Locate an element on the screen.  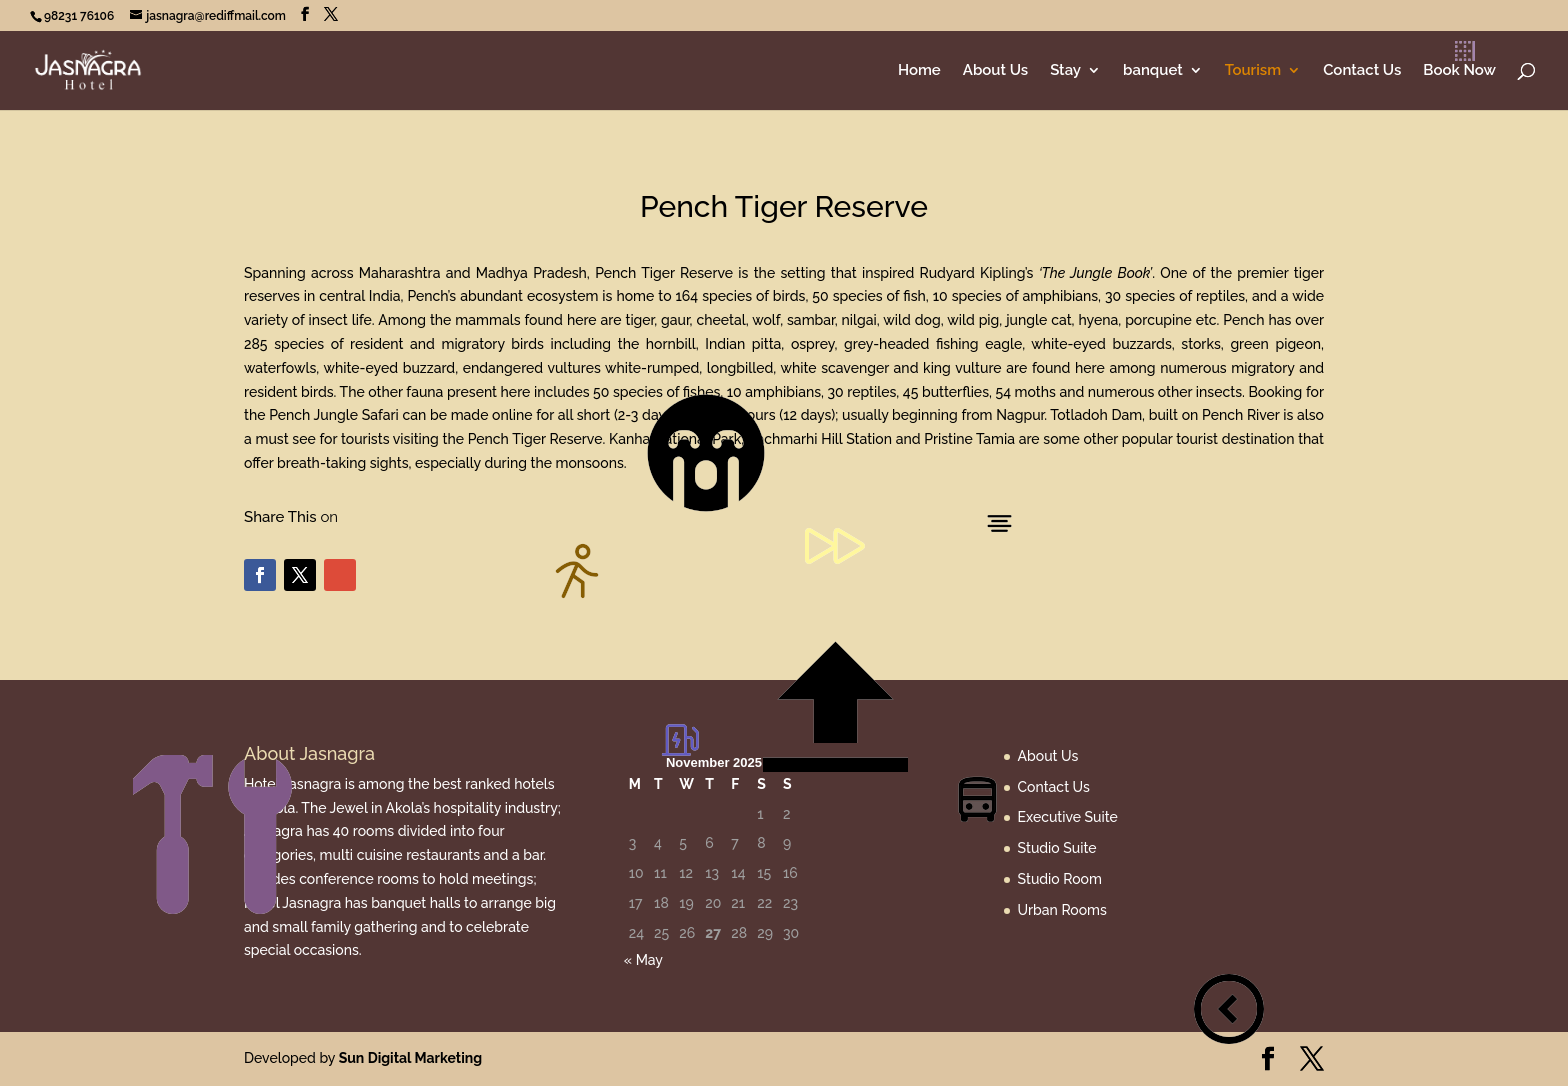
skip to the next track is located at coordinates (835, 546).